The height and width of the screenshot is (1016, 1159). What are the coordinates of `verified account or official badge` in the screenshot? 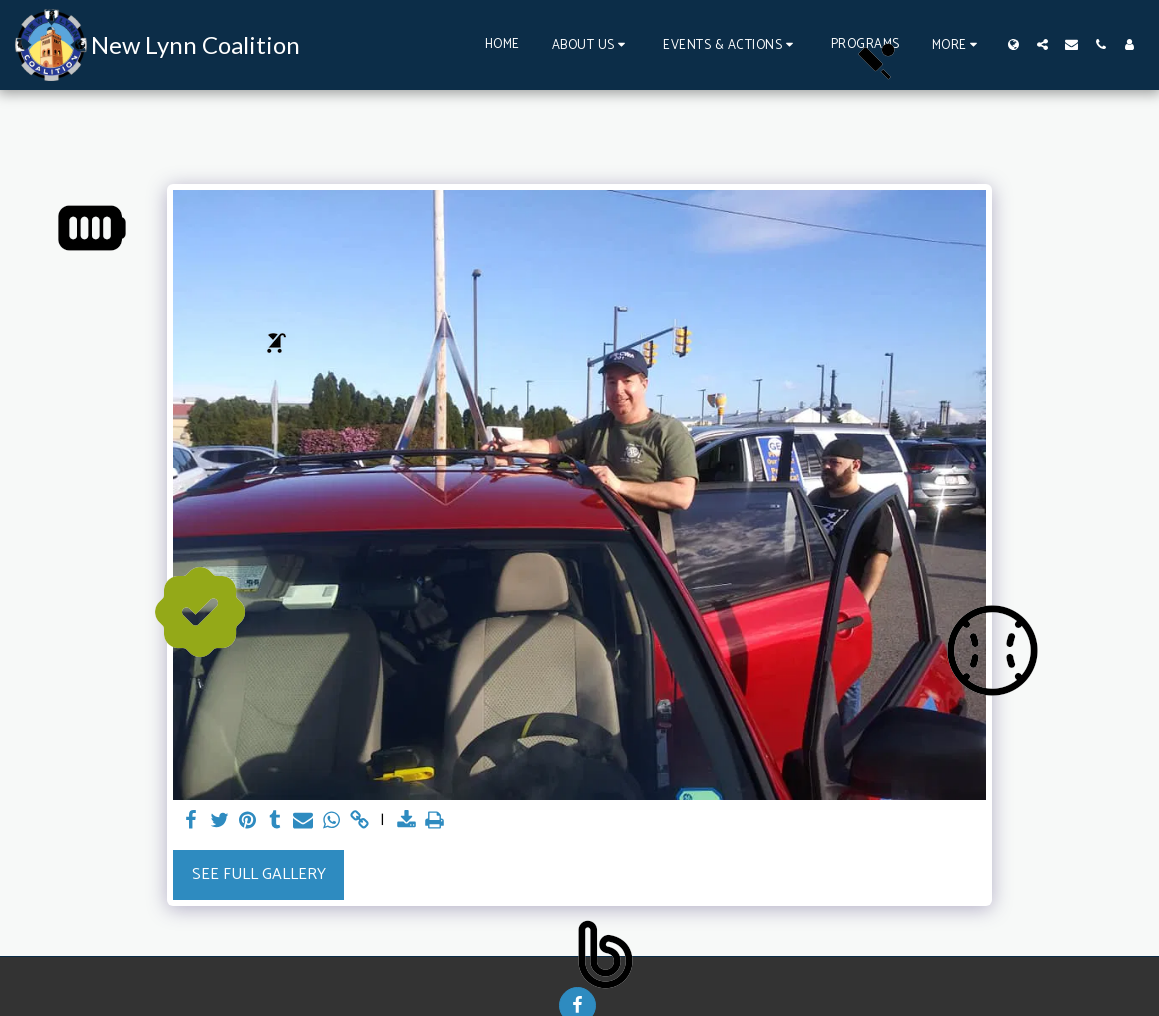 It's located at (200, 612).